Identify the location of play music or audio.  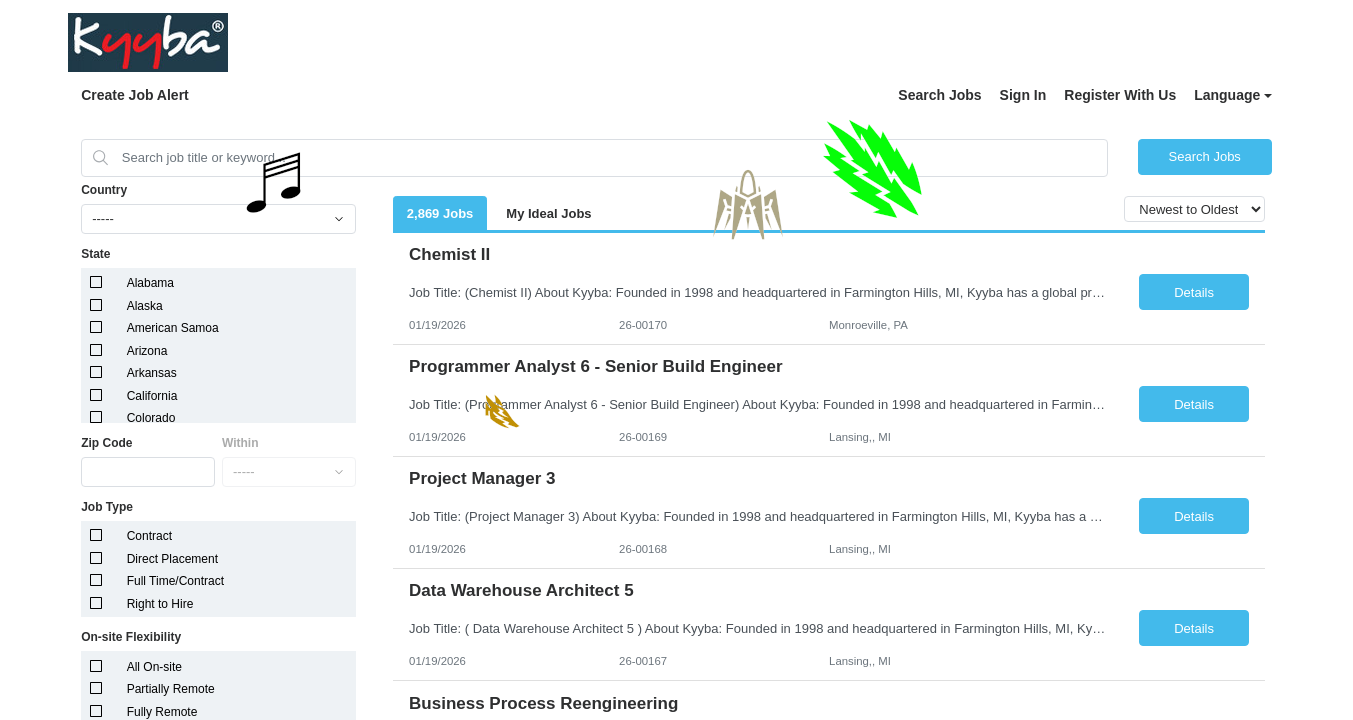
(274, 182).